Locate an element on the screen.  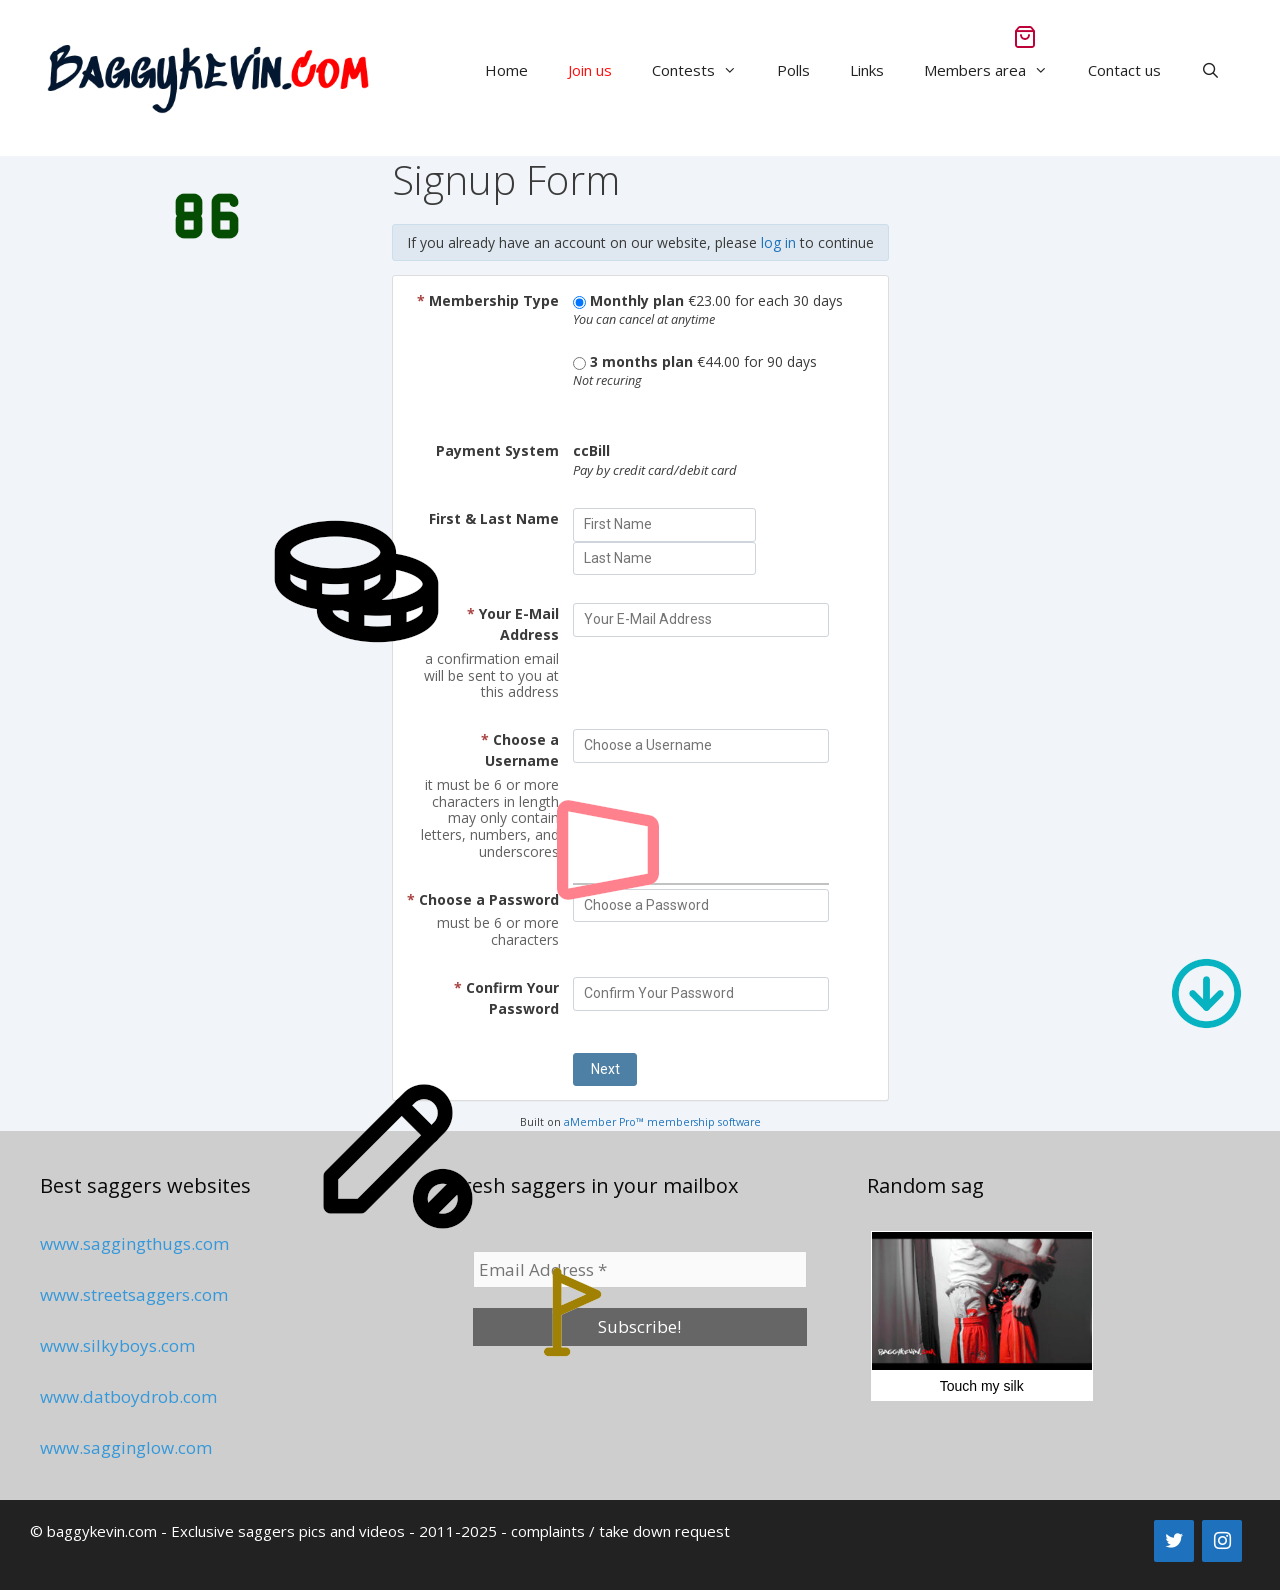
cancel editing mode is located at coordinates (390, 1146).